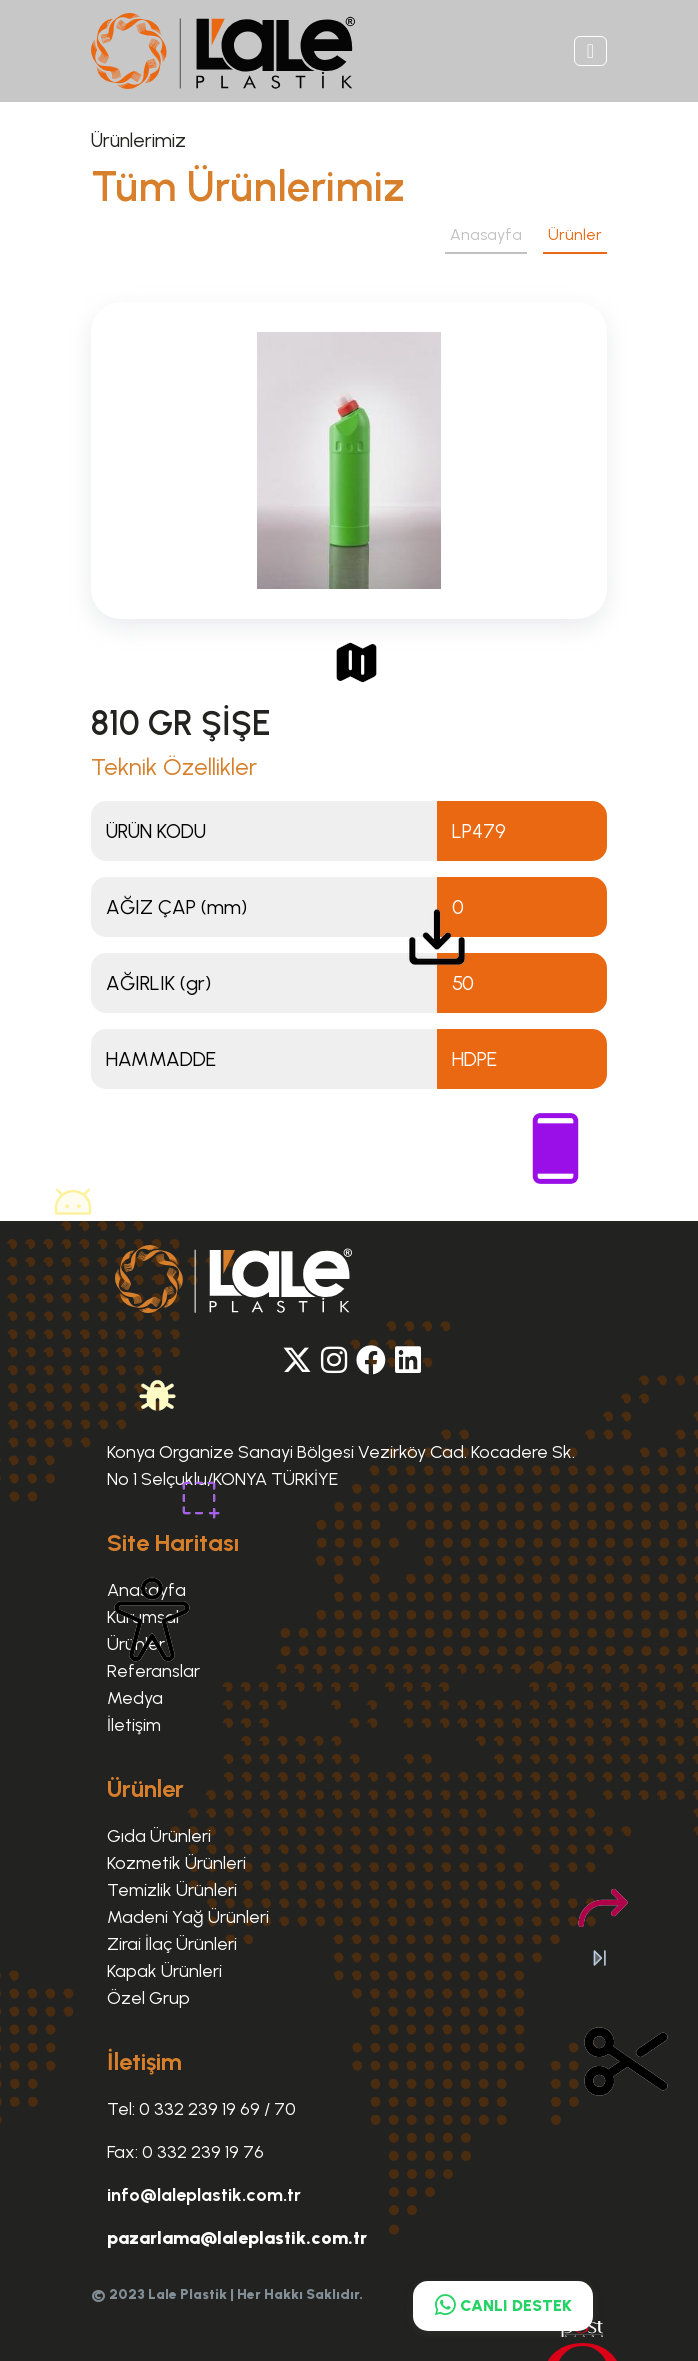 This screenshot has height=2361, width=698. What do you see at coordinates (555, 1148) in the screenshot?
I see `view mobile device settings` at bounding box center [555, 1148].